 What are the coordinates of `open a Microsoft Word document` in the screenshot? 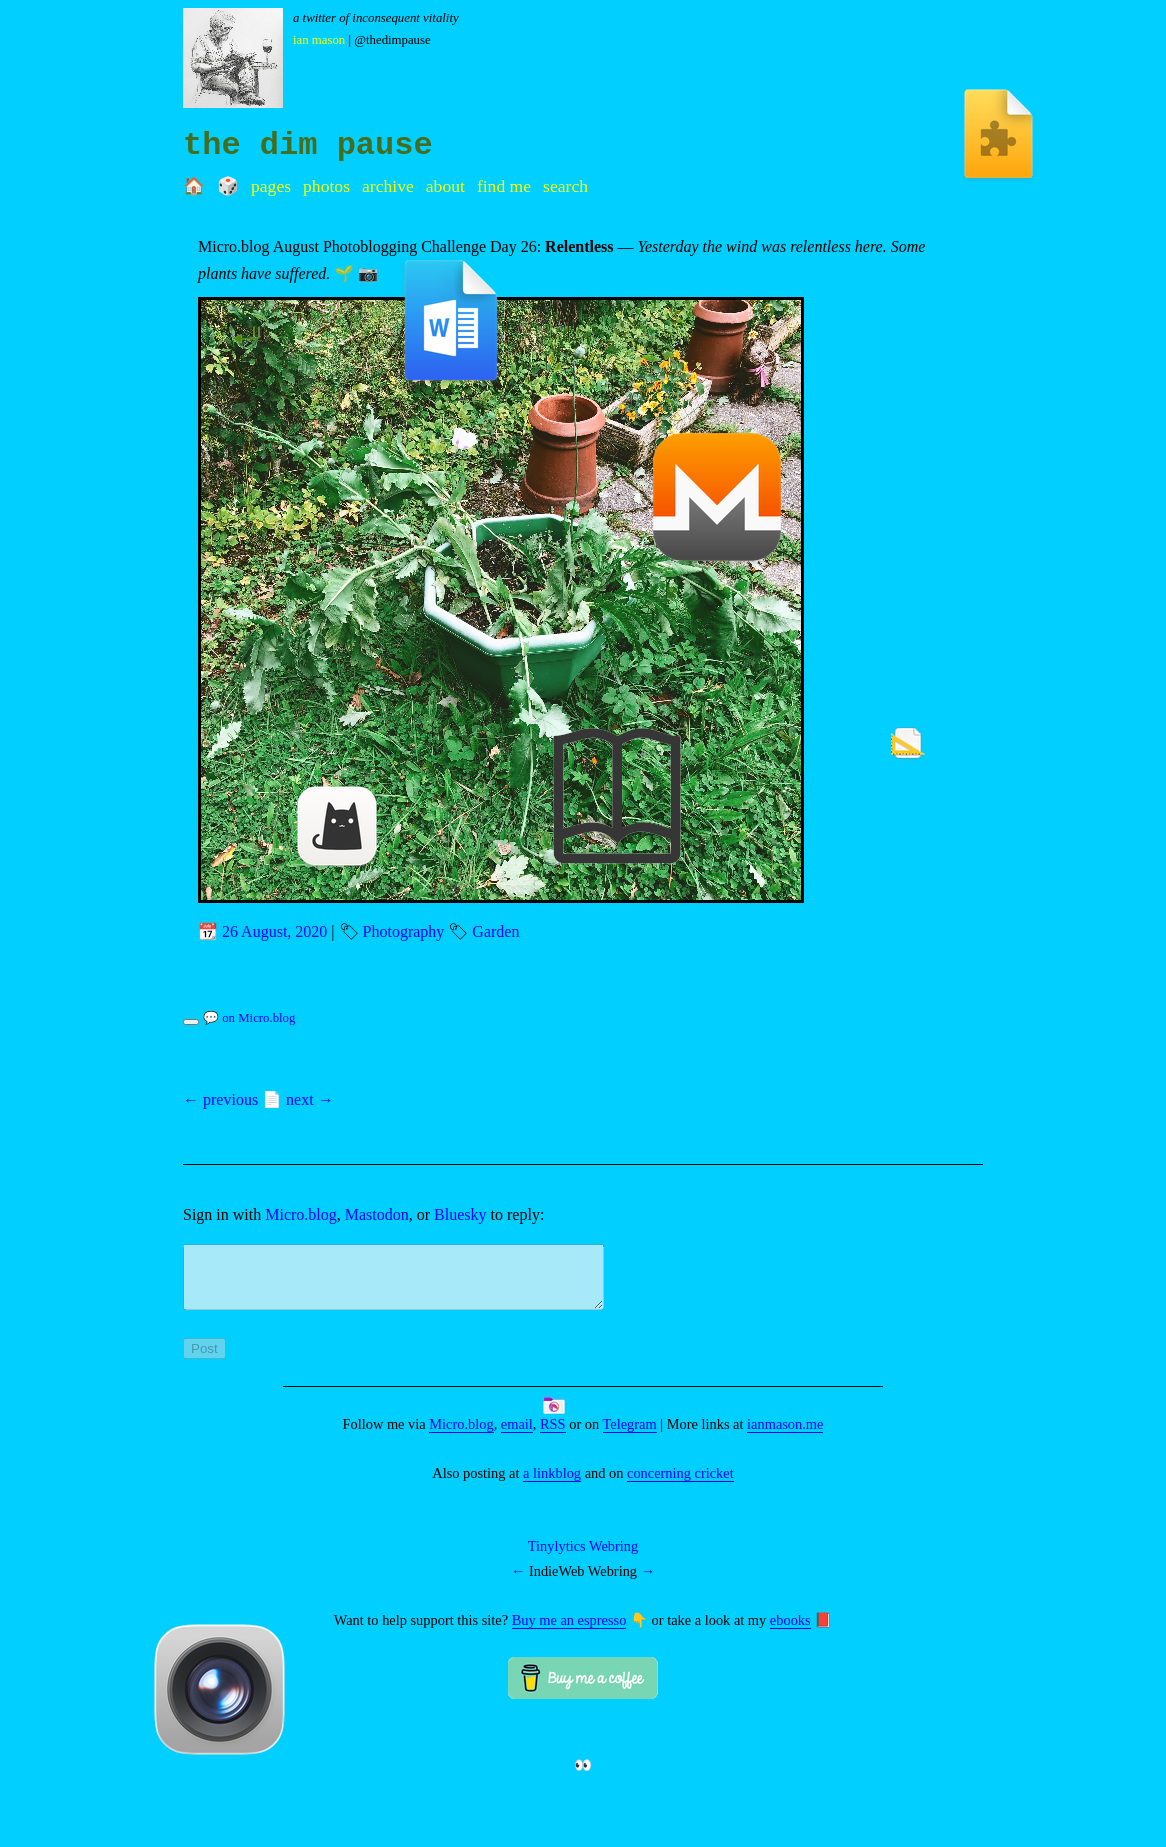 It's located at (451, 320).